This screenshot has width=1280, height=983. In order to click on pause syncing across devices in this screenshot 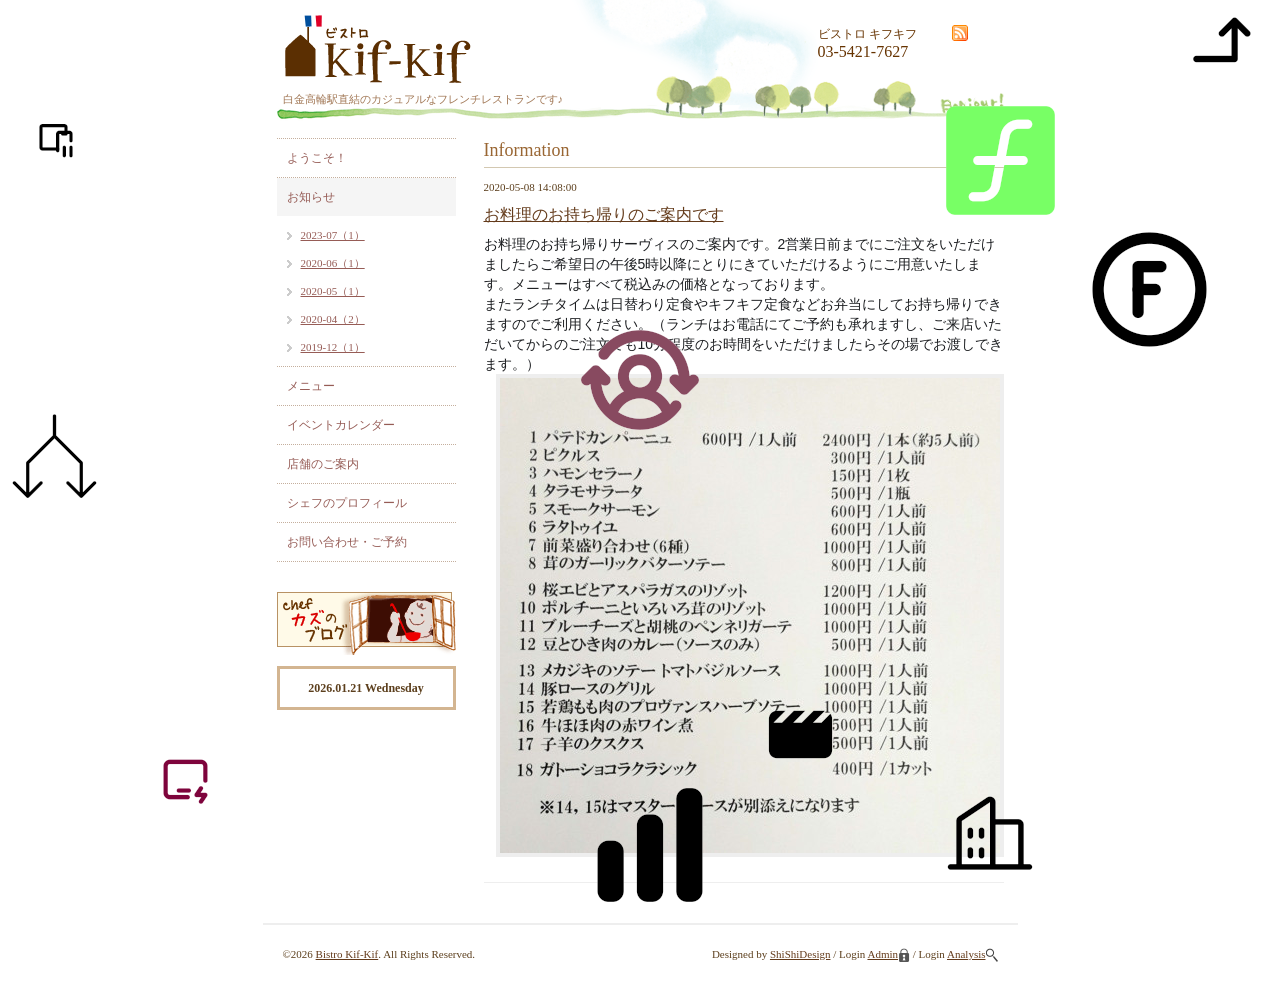, I will do `click(56, 139)`.